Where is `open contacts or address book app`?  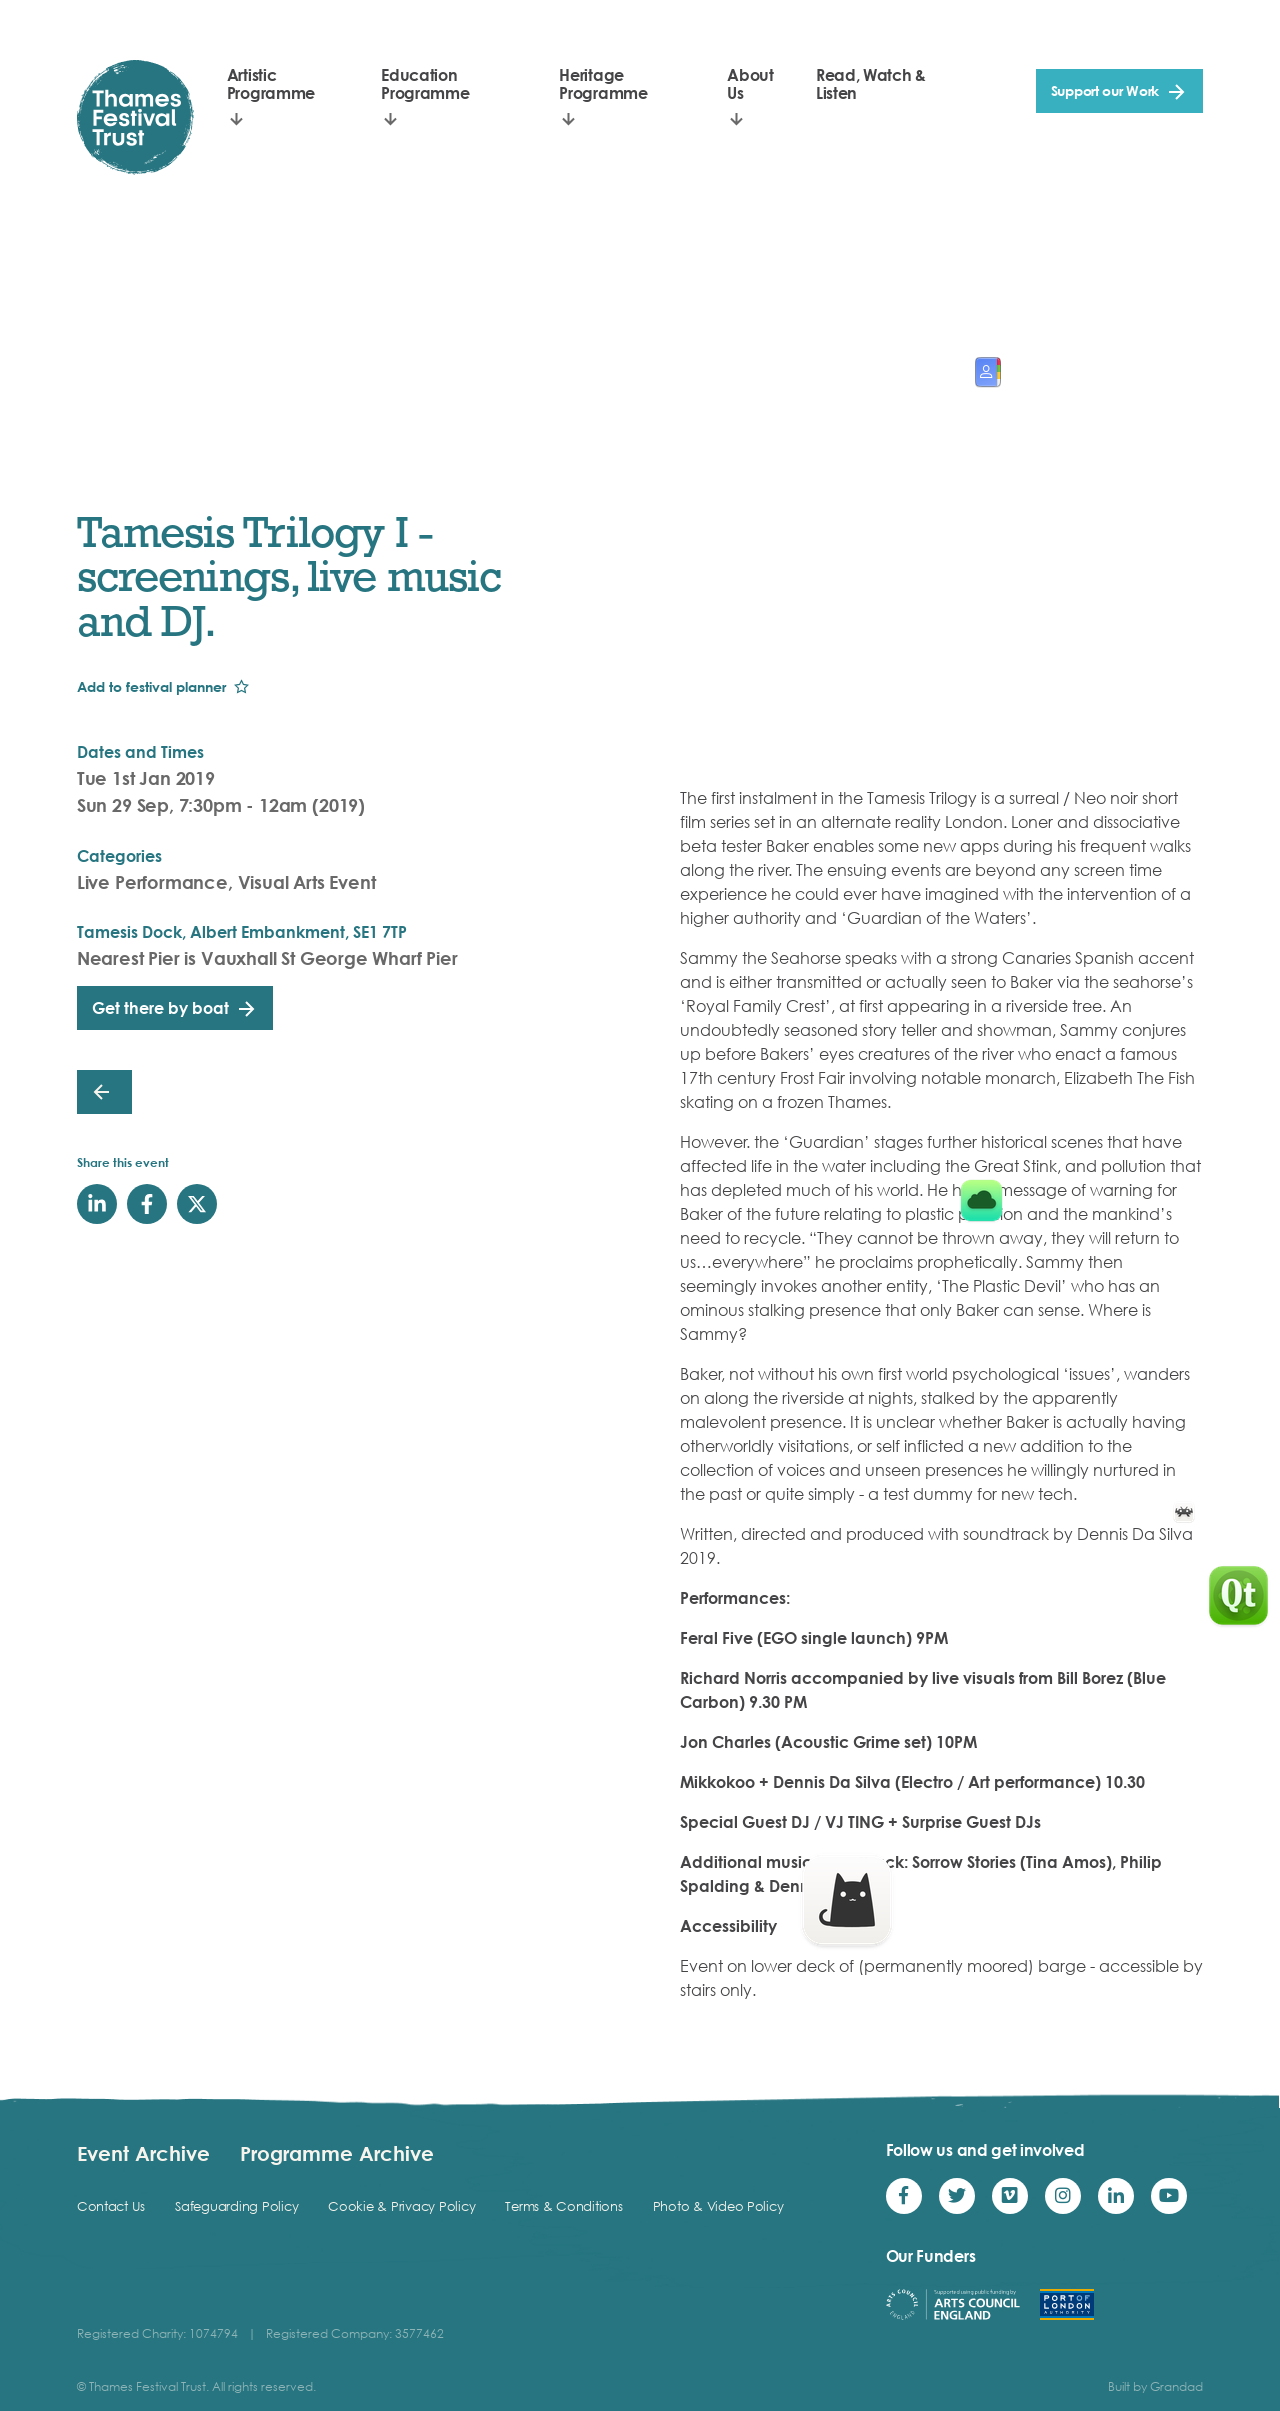
open contacts or address book app is located at coordinates (988, 372).